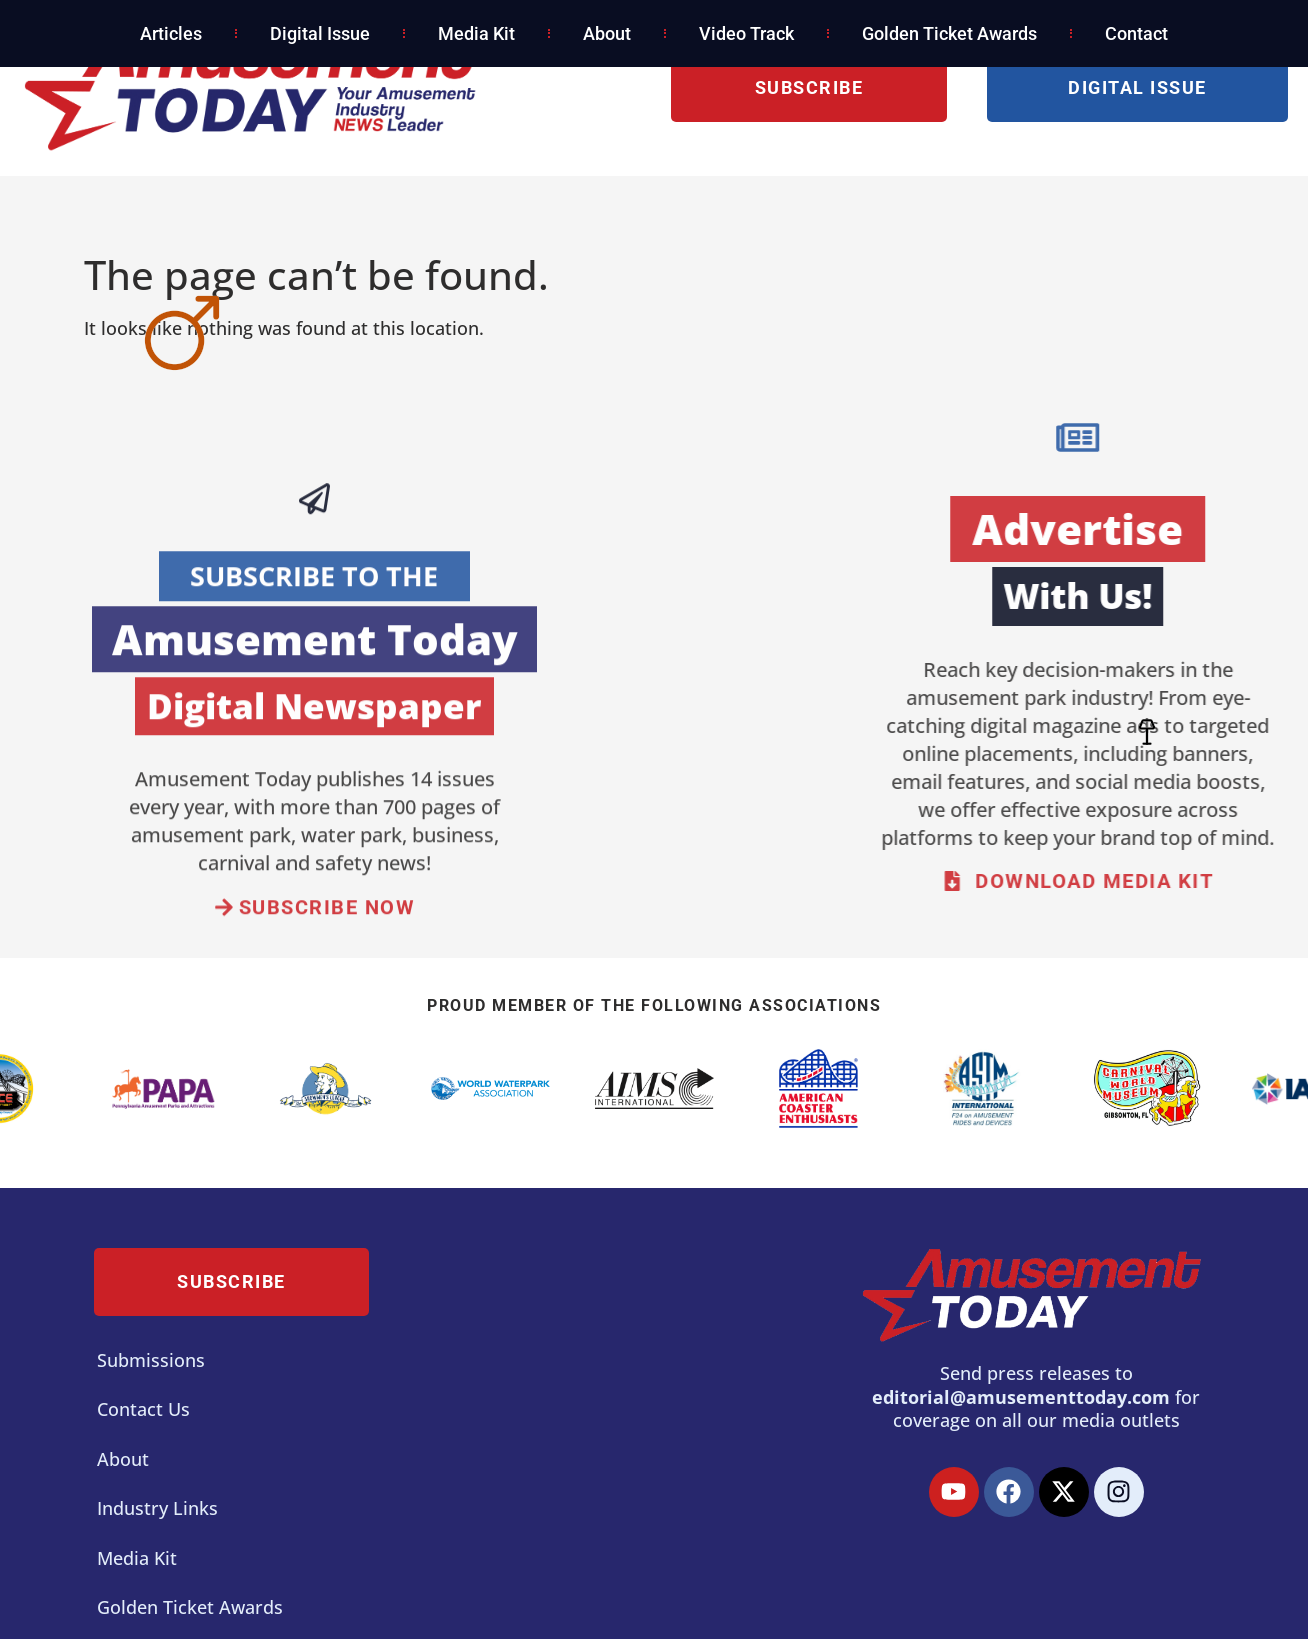 The height and width of the screenshot is (1639, 1308). What do you see at coordinates (1147, 732) in the screenshot?
I see `toggle floor lamp on or off` at bounding box center [1147, 732].